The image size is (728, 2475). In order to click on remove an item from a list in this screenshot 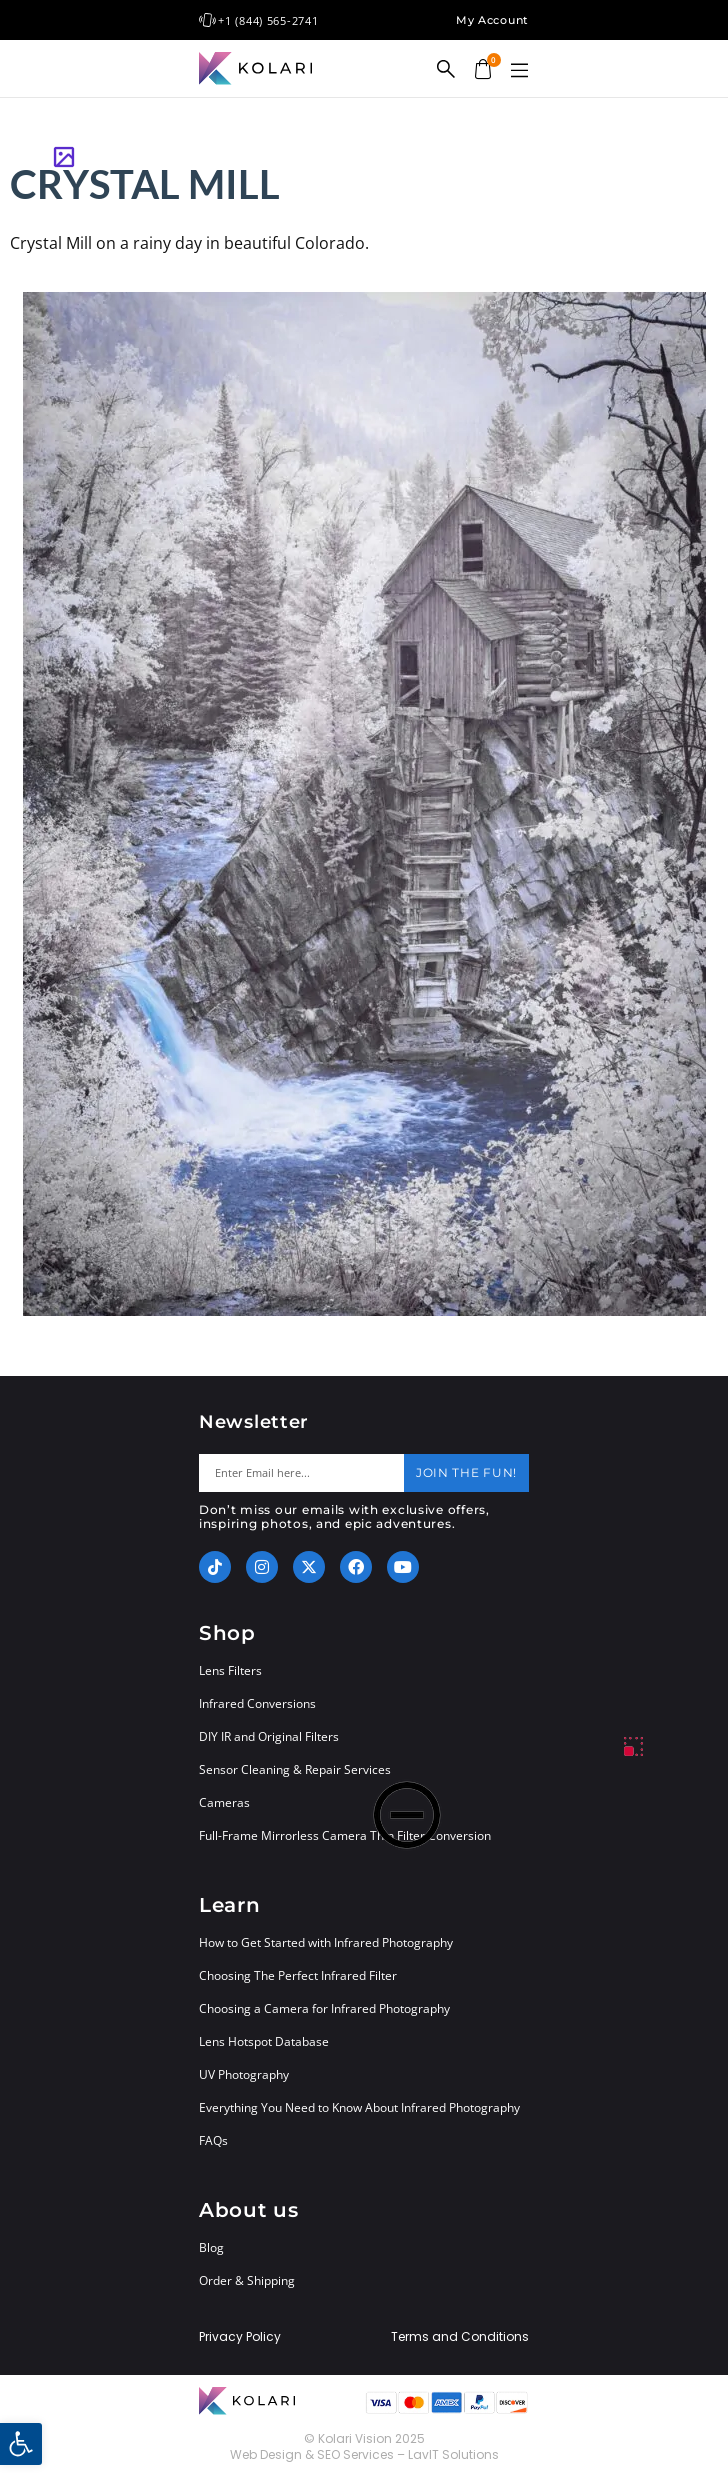, I will do `click(407, 1815)`.